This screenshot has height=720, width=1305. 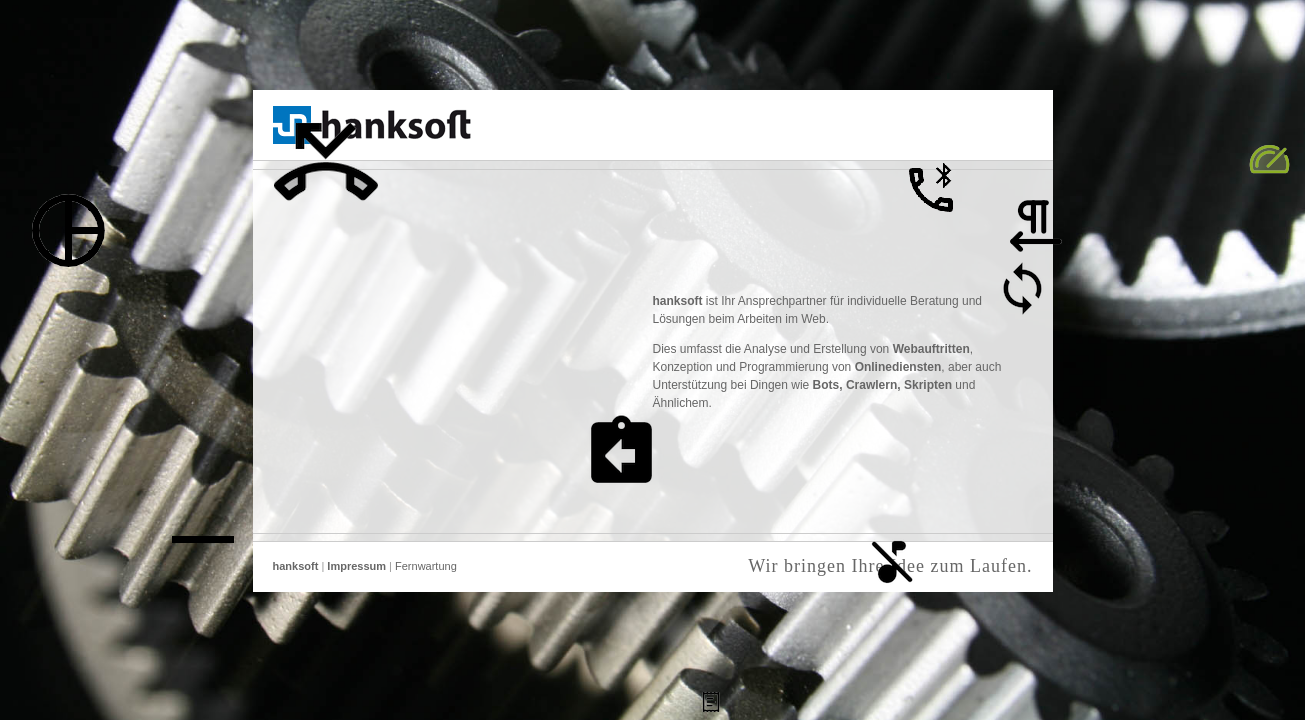 I want to click on maximize window to full screen, so click(x=203, y=567).